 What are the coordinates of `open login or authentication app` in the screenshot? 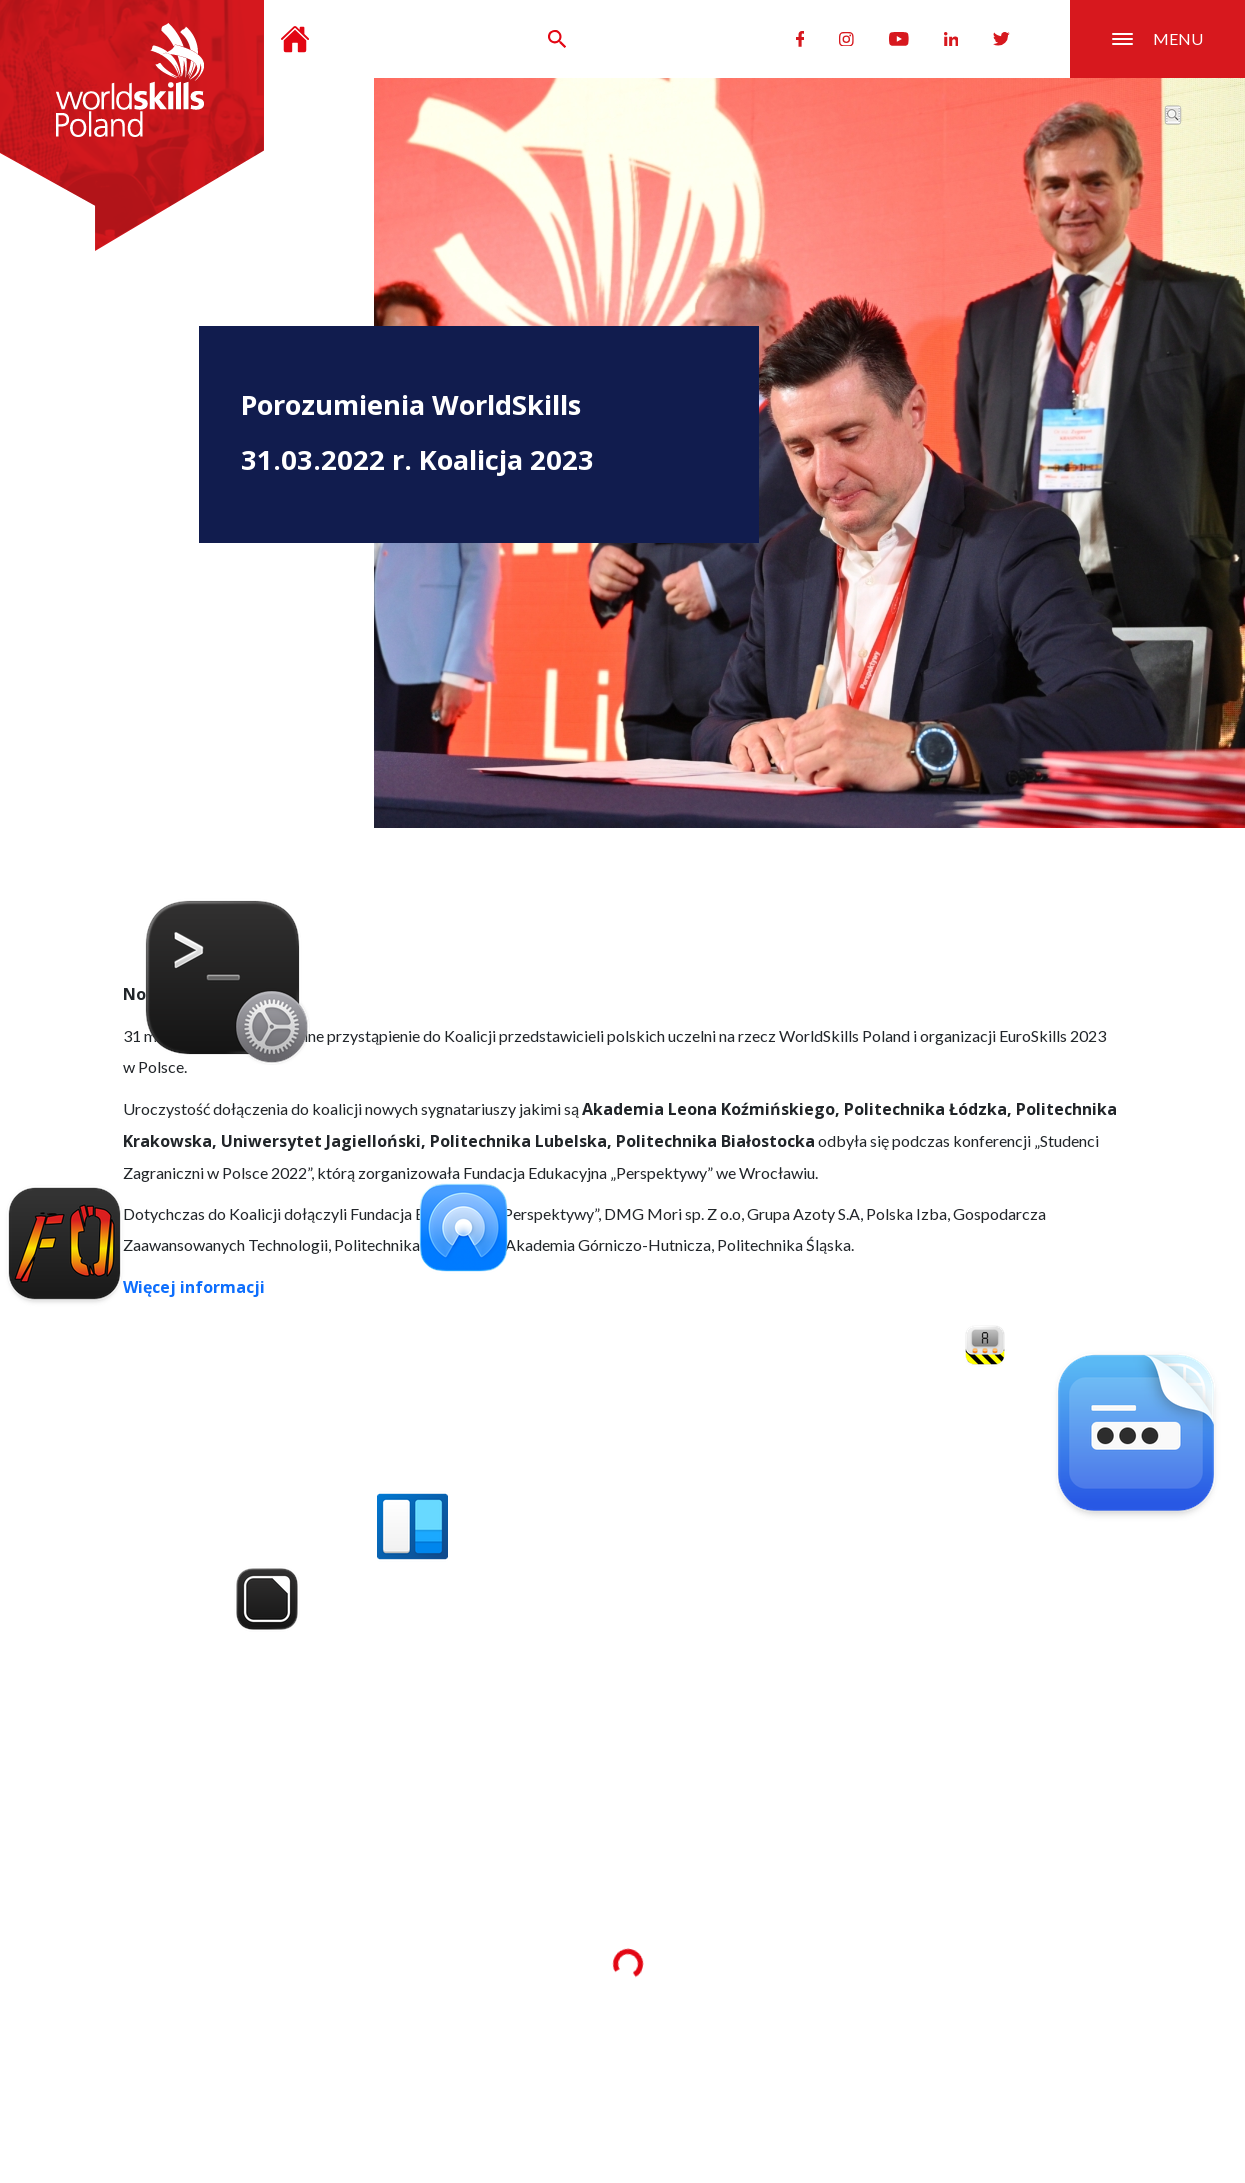 It's located at (1136, 1433).